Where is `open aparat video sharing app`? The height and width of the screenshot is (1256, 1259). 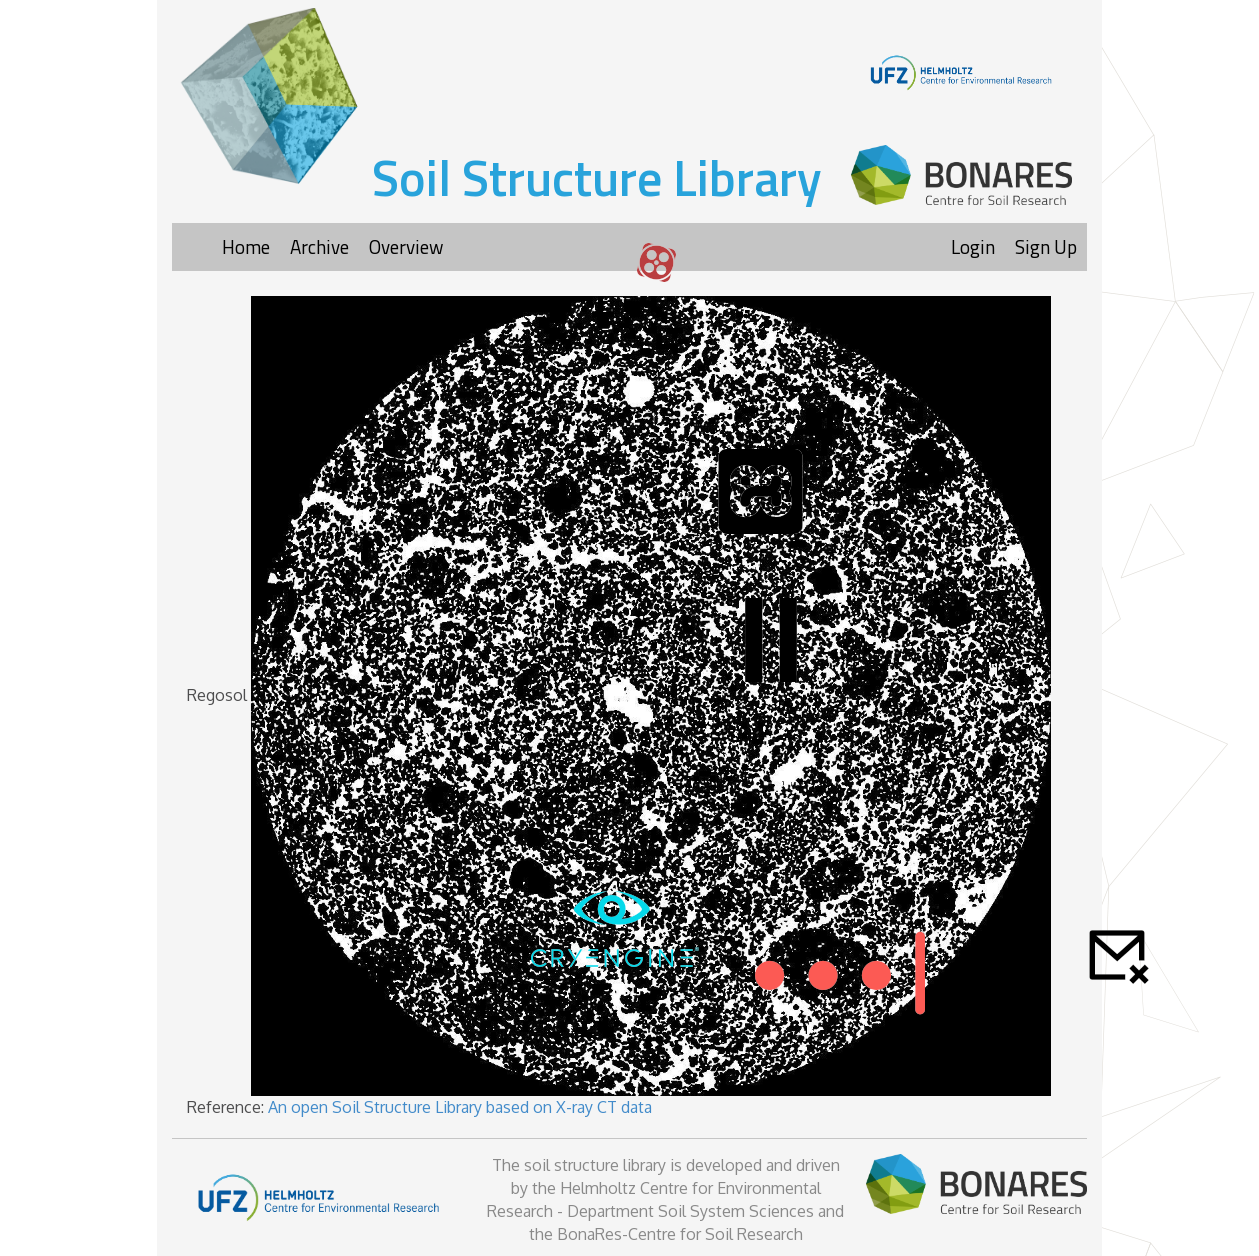 open aparat video sharing app is located at coordinates (656, 262).